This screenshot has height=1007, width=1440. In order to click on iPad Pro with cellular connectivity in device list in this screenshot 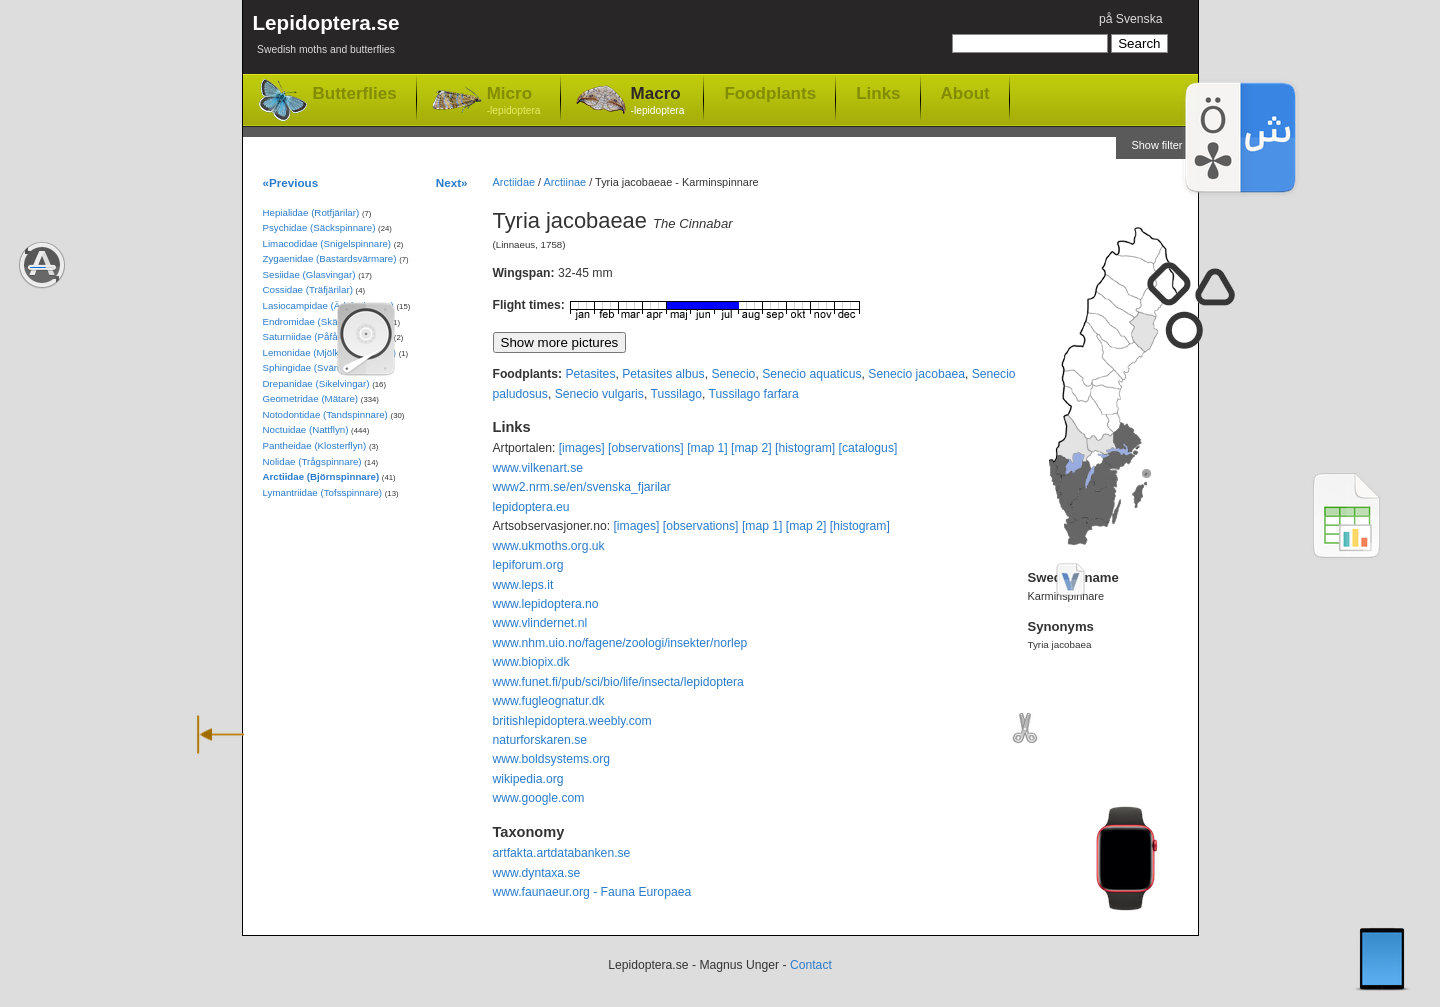, I will do `click(1382, 959)`.